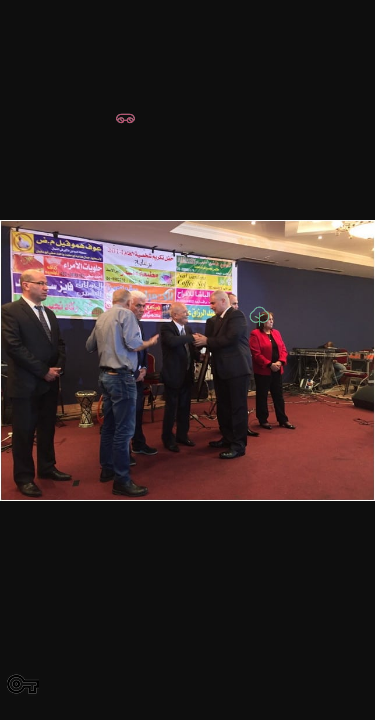 This screenshot has width=375, height=720. I want to click on access nature or parks category, so click(259, 316).